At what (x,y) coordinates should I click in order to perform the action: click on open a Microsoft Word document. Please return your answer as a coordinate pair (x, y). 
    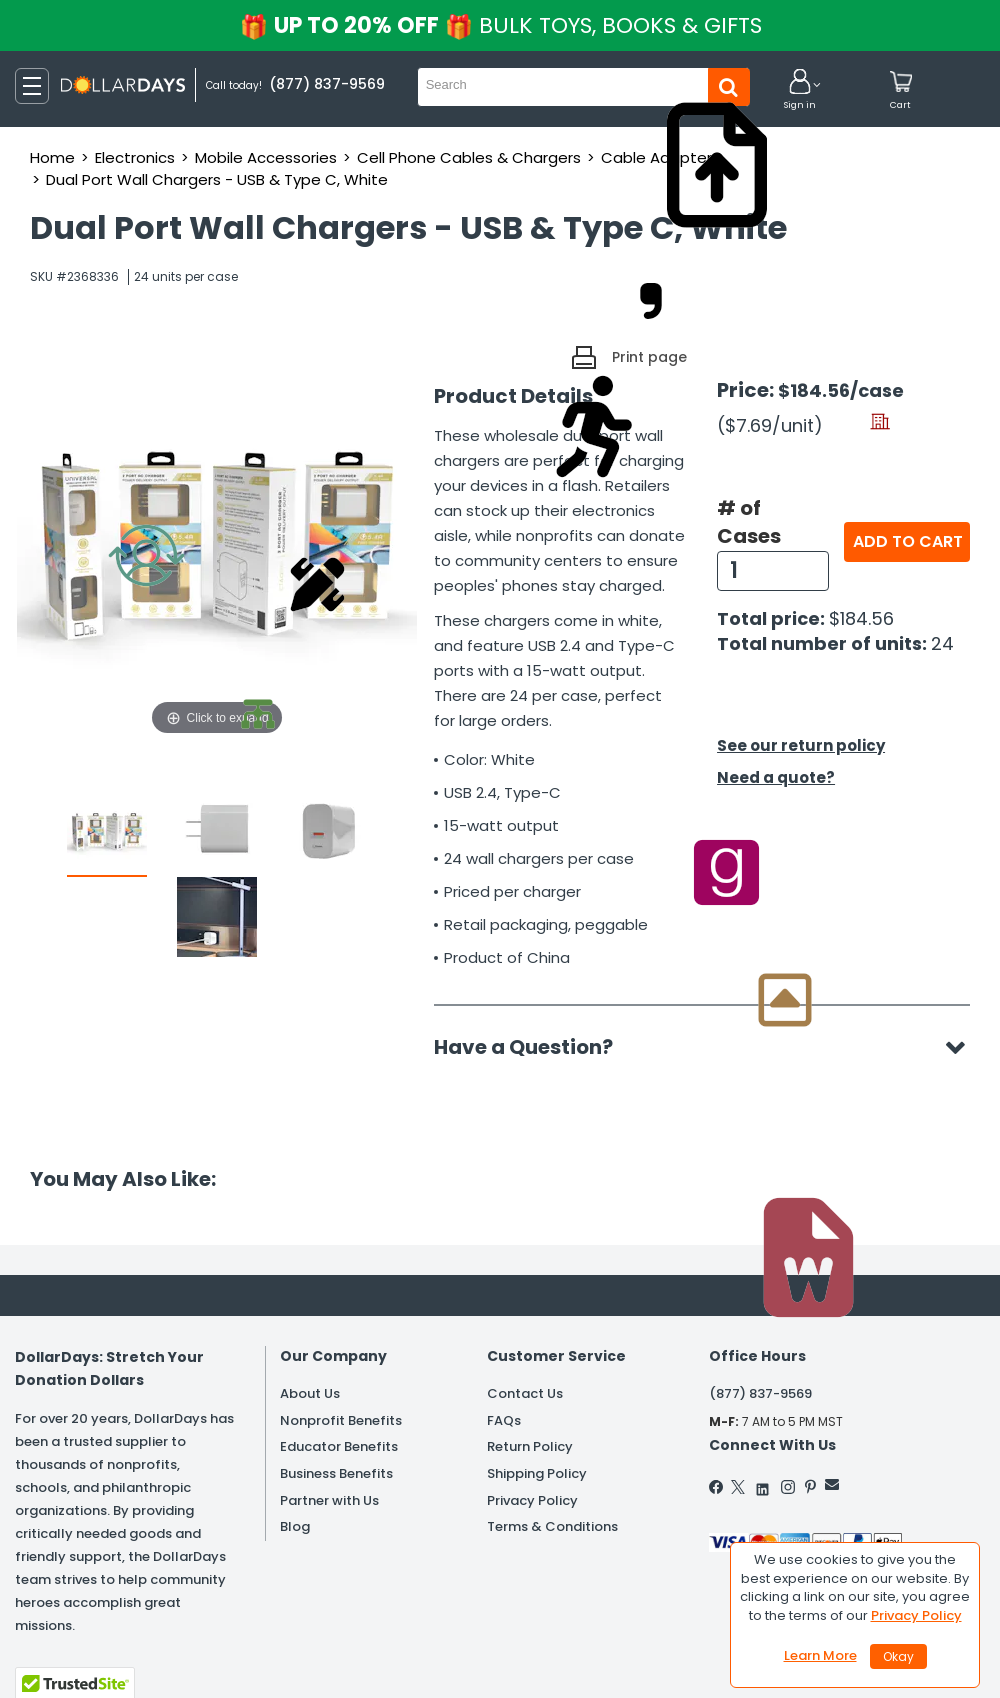
    Looking at the image, I should click on (808, 1257).